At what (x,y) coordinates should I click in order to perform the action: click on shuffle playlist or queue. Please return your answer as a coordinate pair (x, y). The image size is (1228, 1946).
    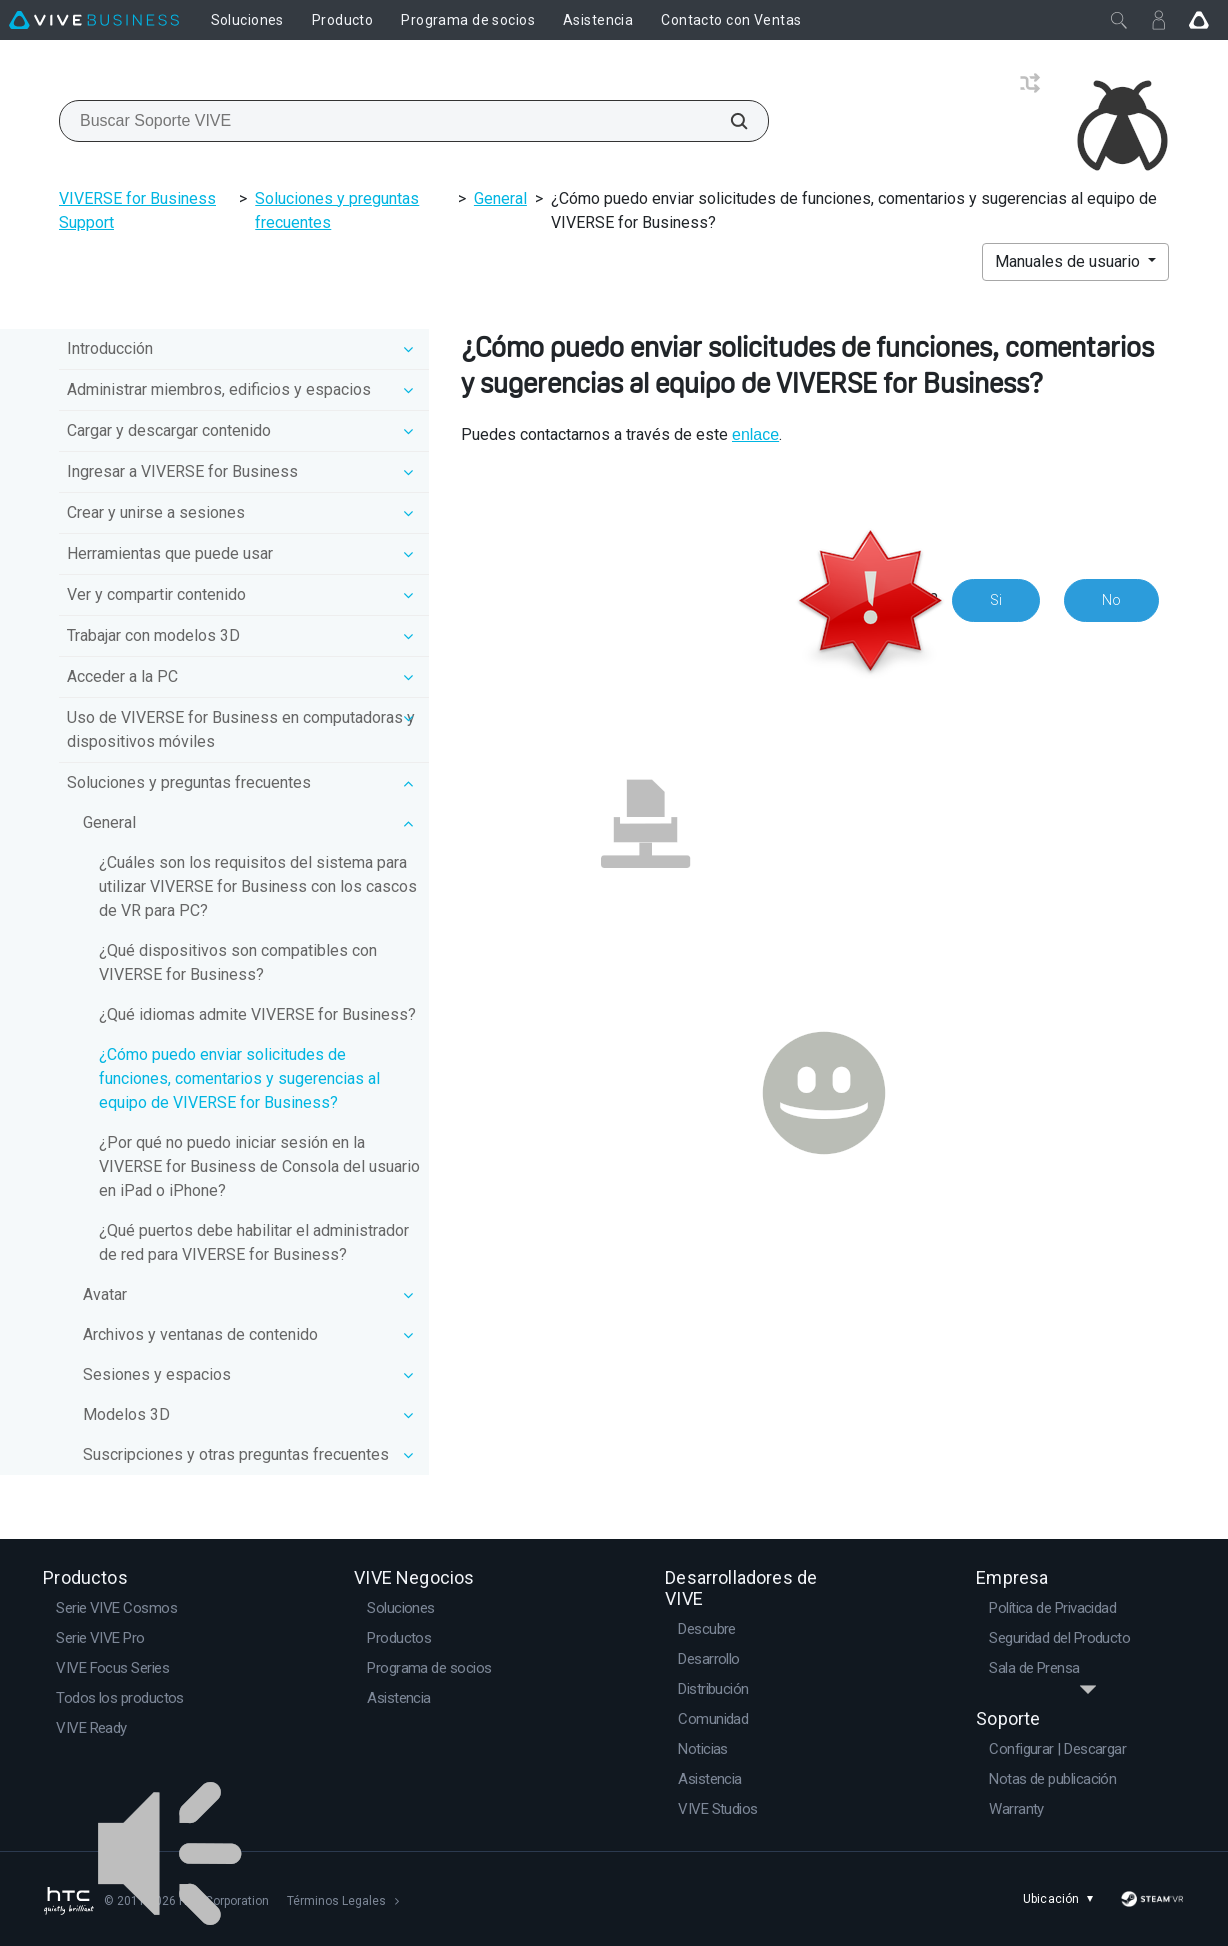
    Looking at the image, I should click on (1030, 83).